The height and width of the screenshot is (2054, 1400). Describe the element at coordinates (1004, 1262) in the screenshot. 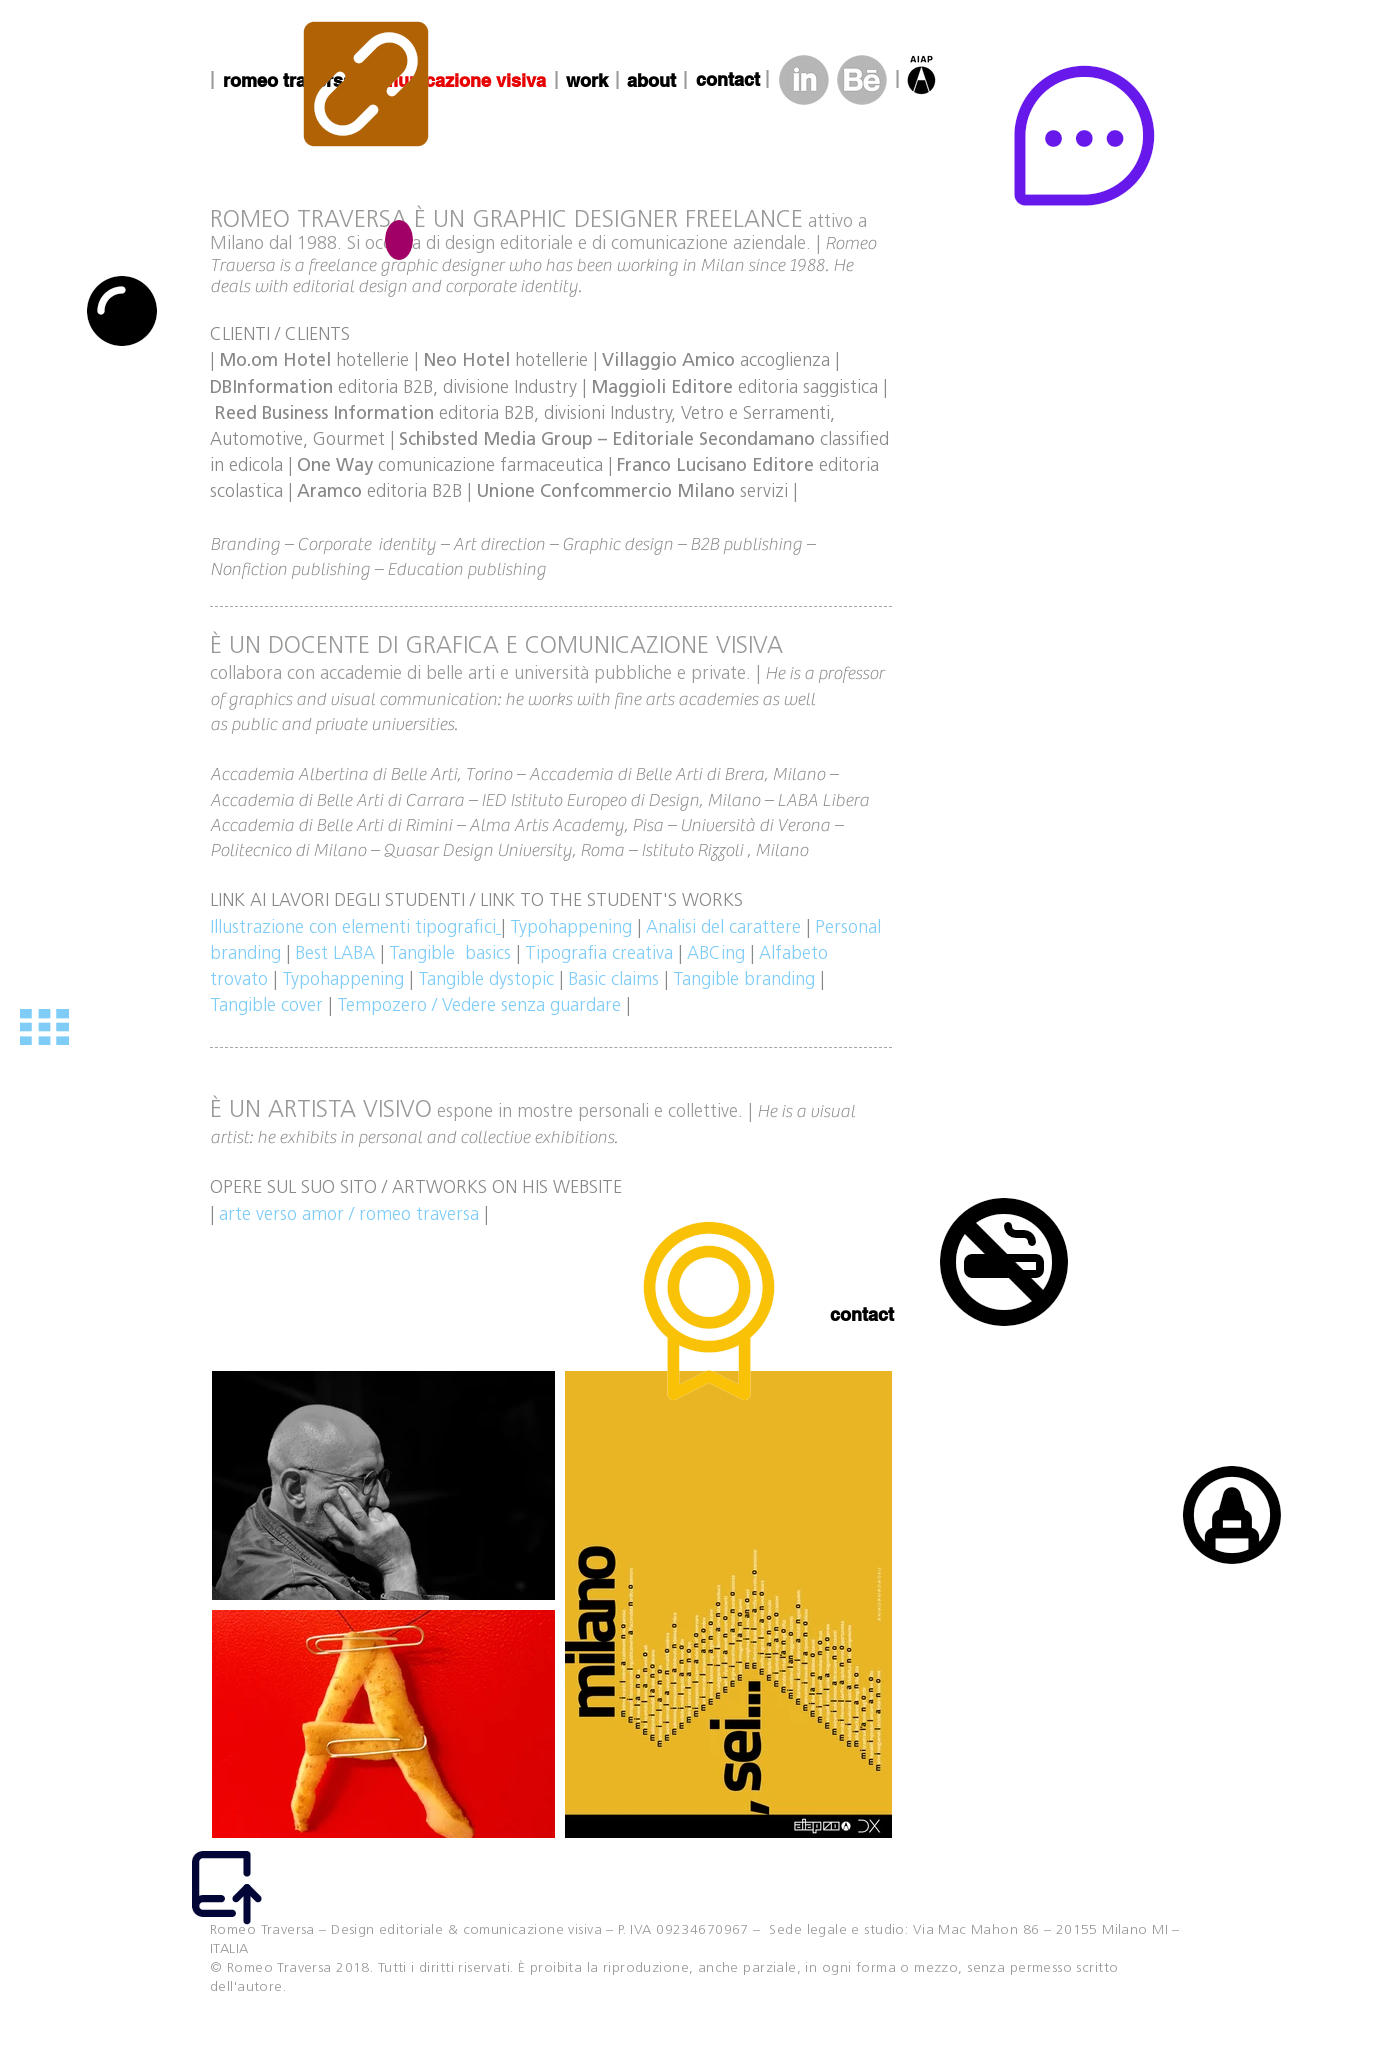

I see `indicates a no smoking zone or area` at that location.